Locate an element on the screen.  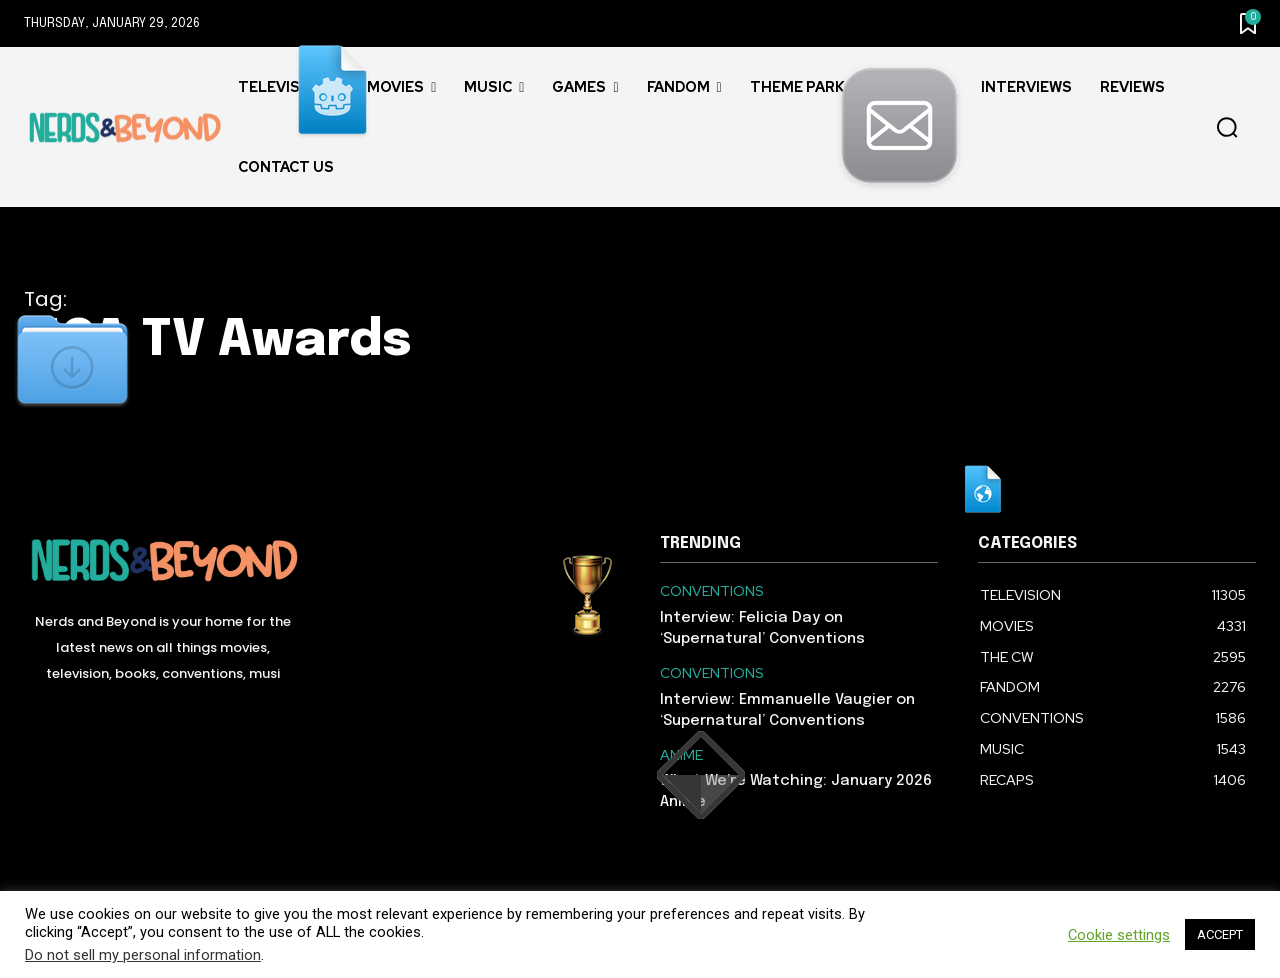
a GDScript file associated with the Godot game engine is located at coordinates (332, 91).